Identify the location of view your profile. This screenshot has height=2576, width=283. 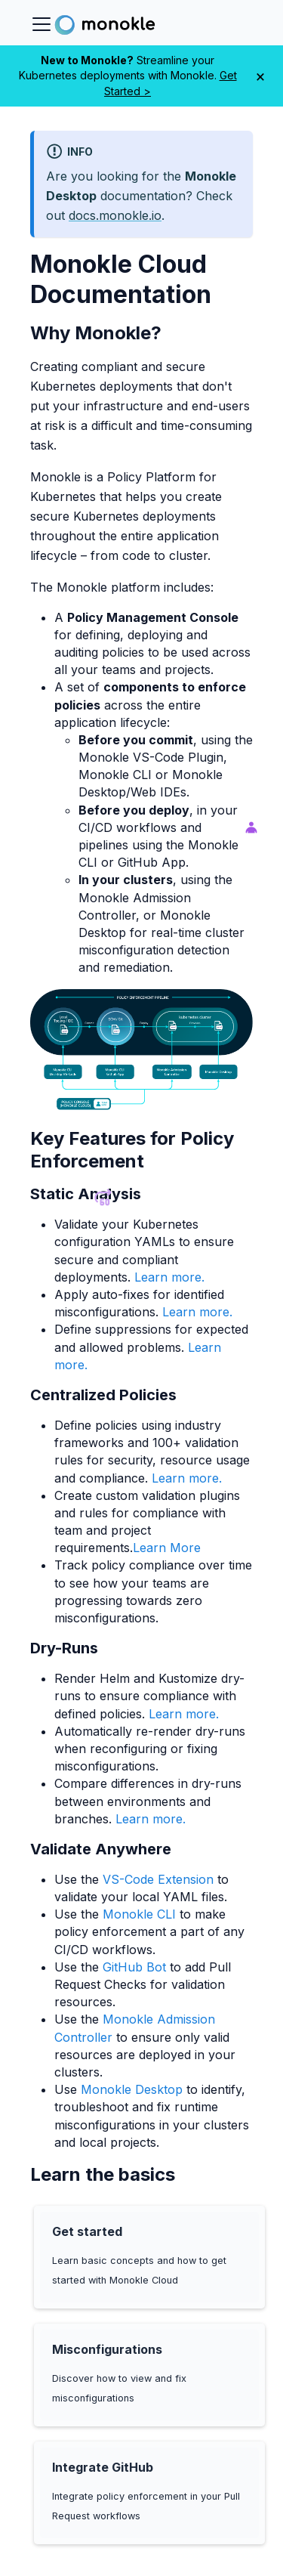
(251, 827).